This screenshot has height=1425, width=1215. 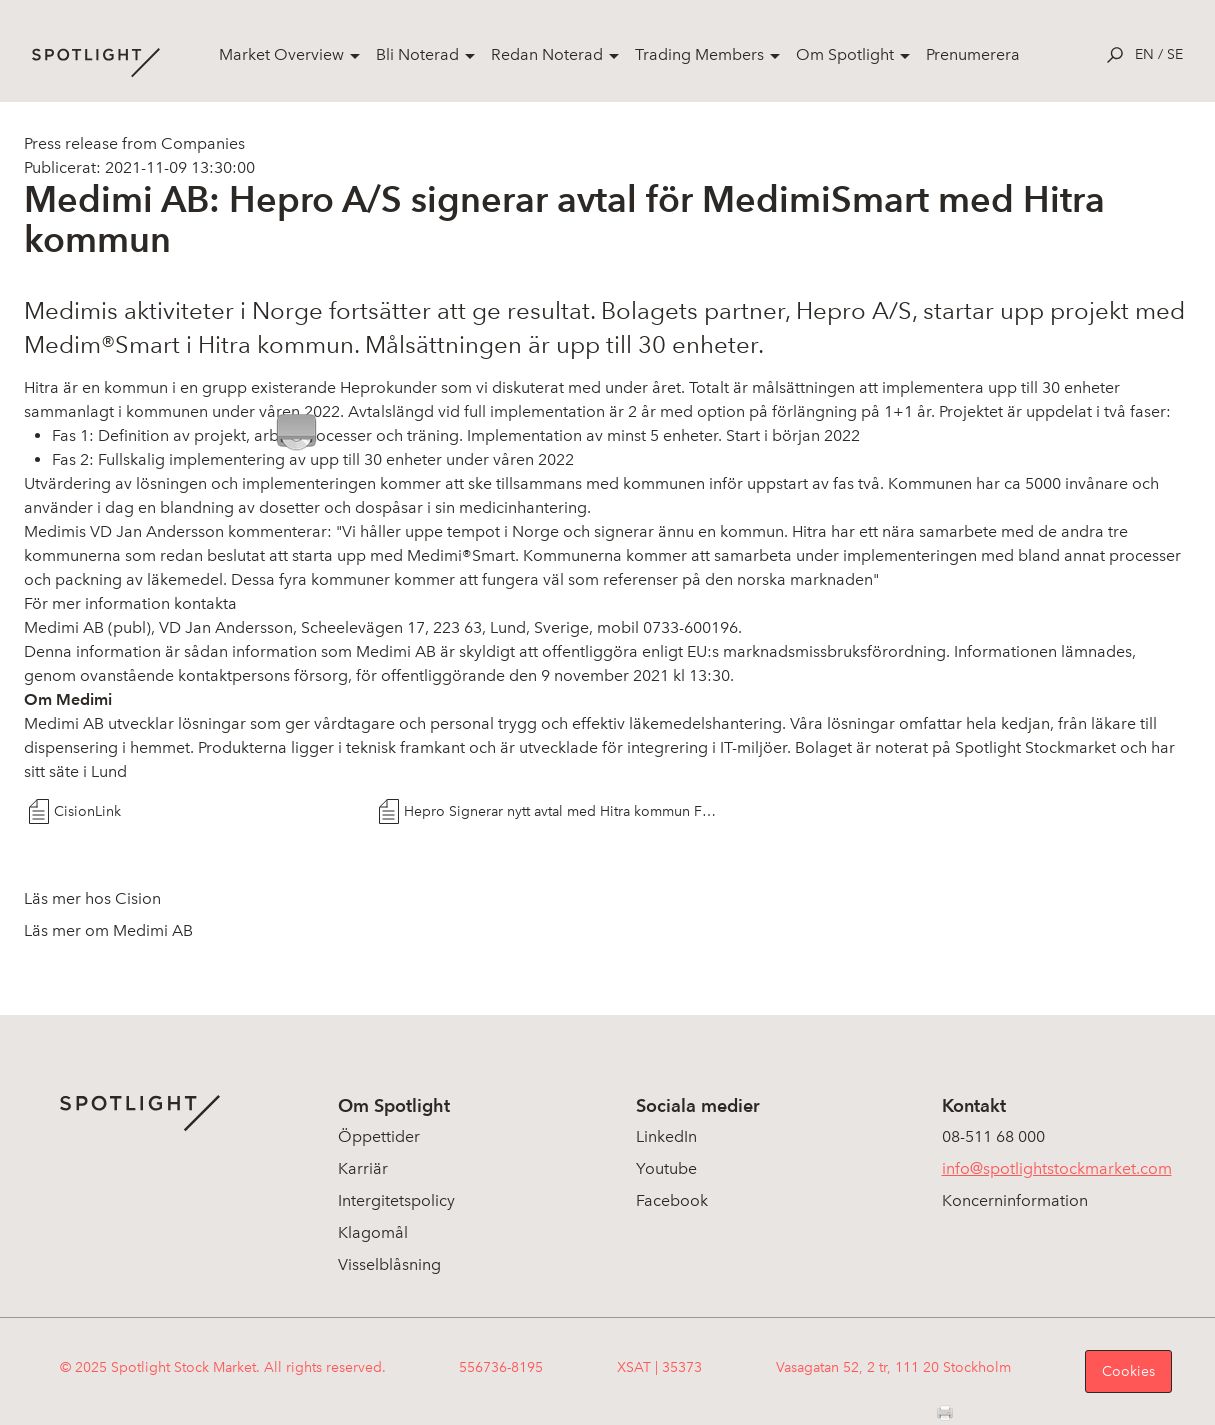 I want to click on print the current document, so click(x=945, y=1413).